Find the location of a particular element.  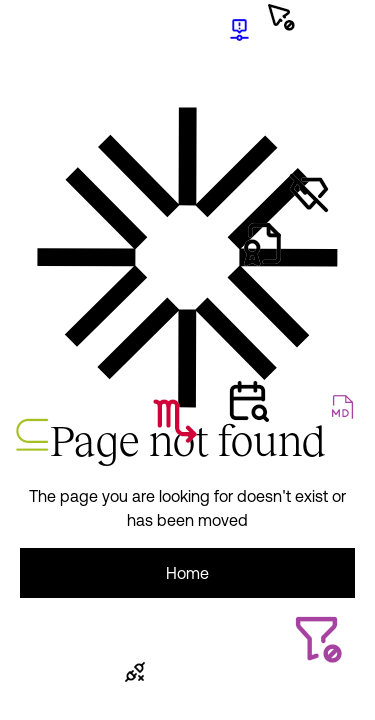

indicates premium features are unavailable is located at coordinates (309, 193).